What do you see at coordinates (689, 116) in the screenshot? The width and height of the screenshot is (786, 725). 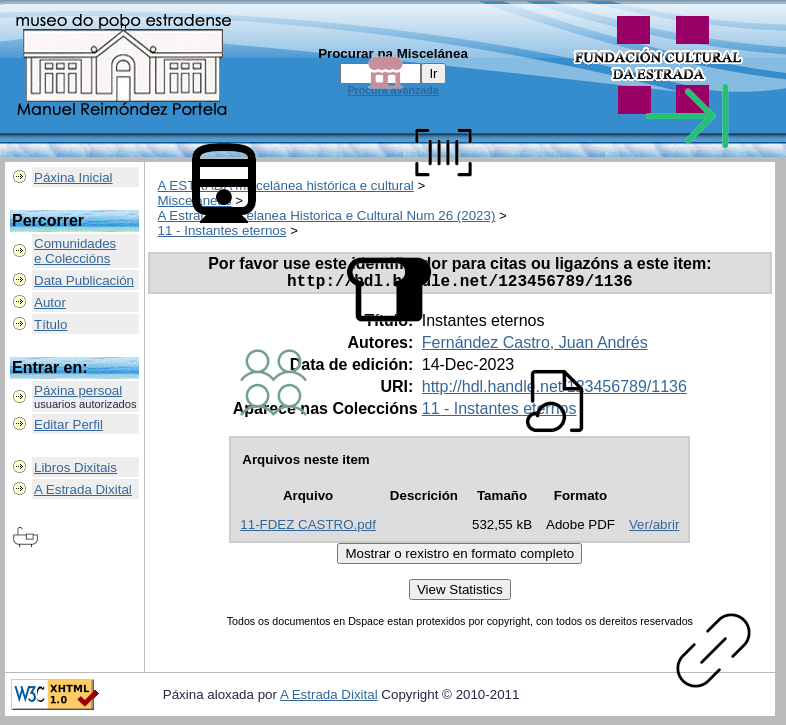 I see `move item to the end of a list` at bounding box center [689, 116].